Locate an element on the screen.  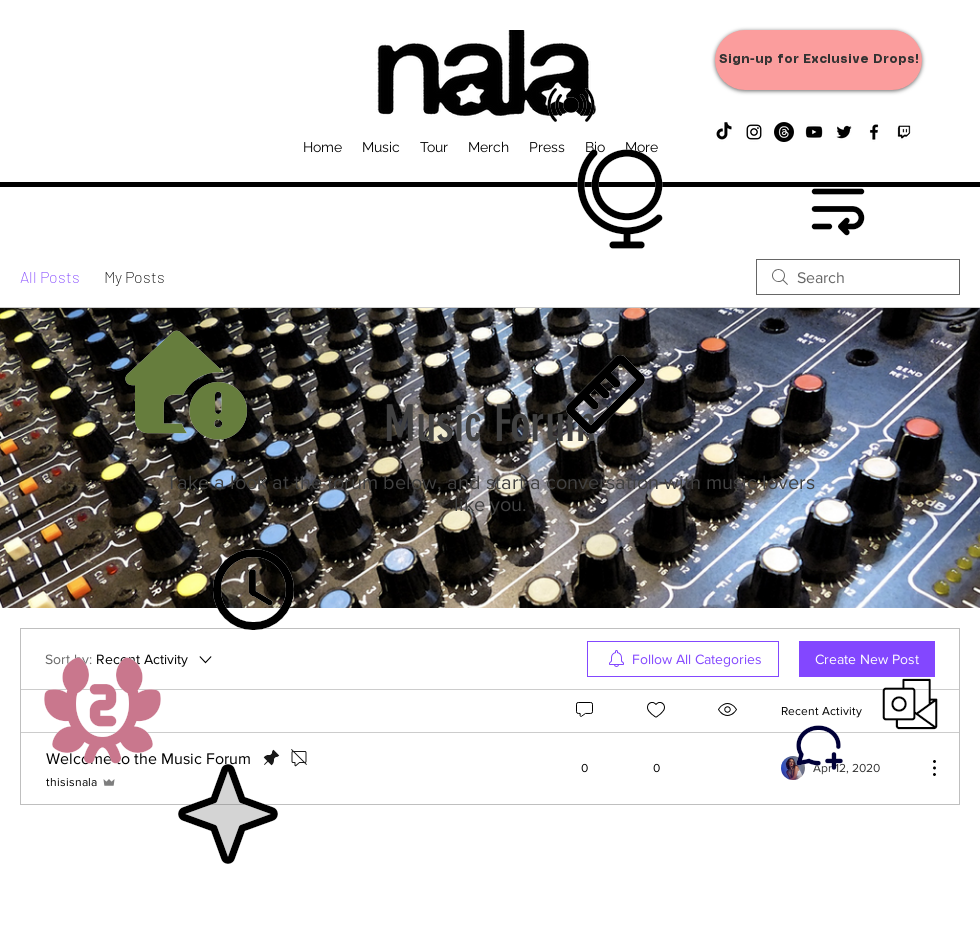
view time or clock settings is located at coordinates (253, 589).